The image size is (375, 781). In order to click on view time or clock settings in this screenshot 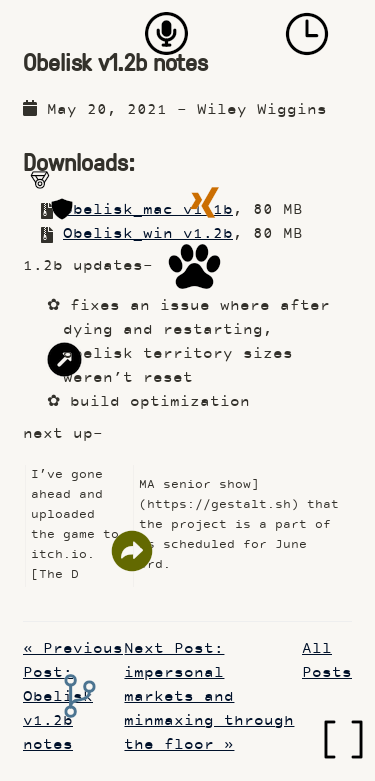, I will do `click(307, 34)`.